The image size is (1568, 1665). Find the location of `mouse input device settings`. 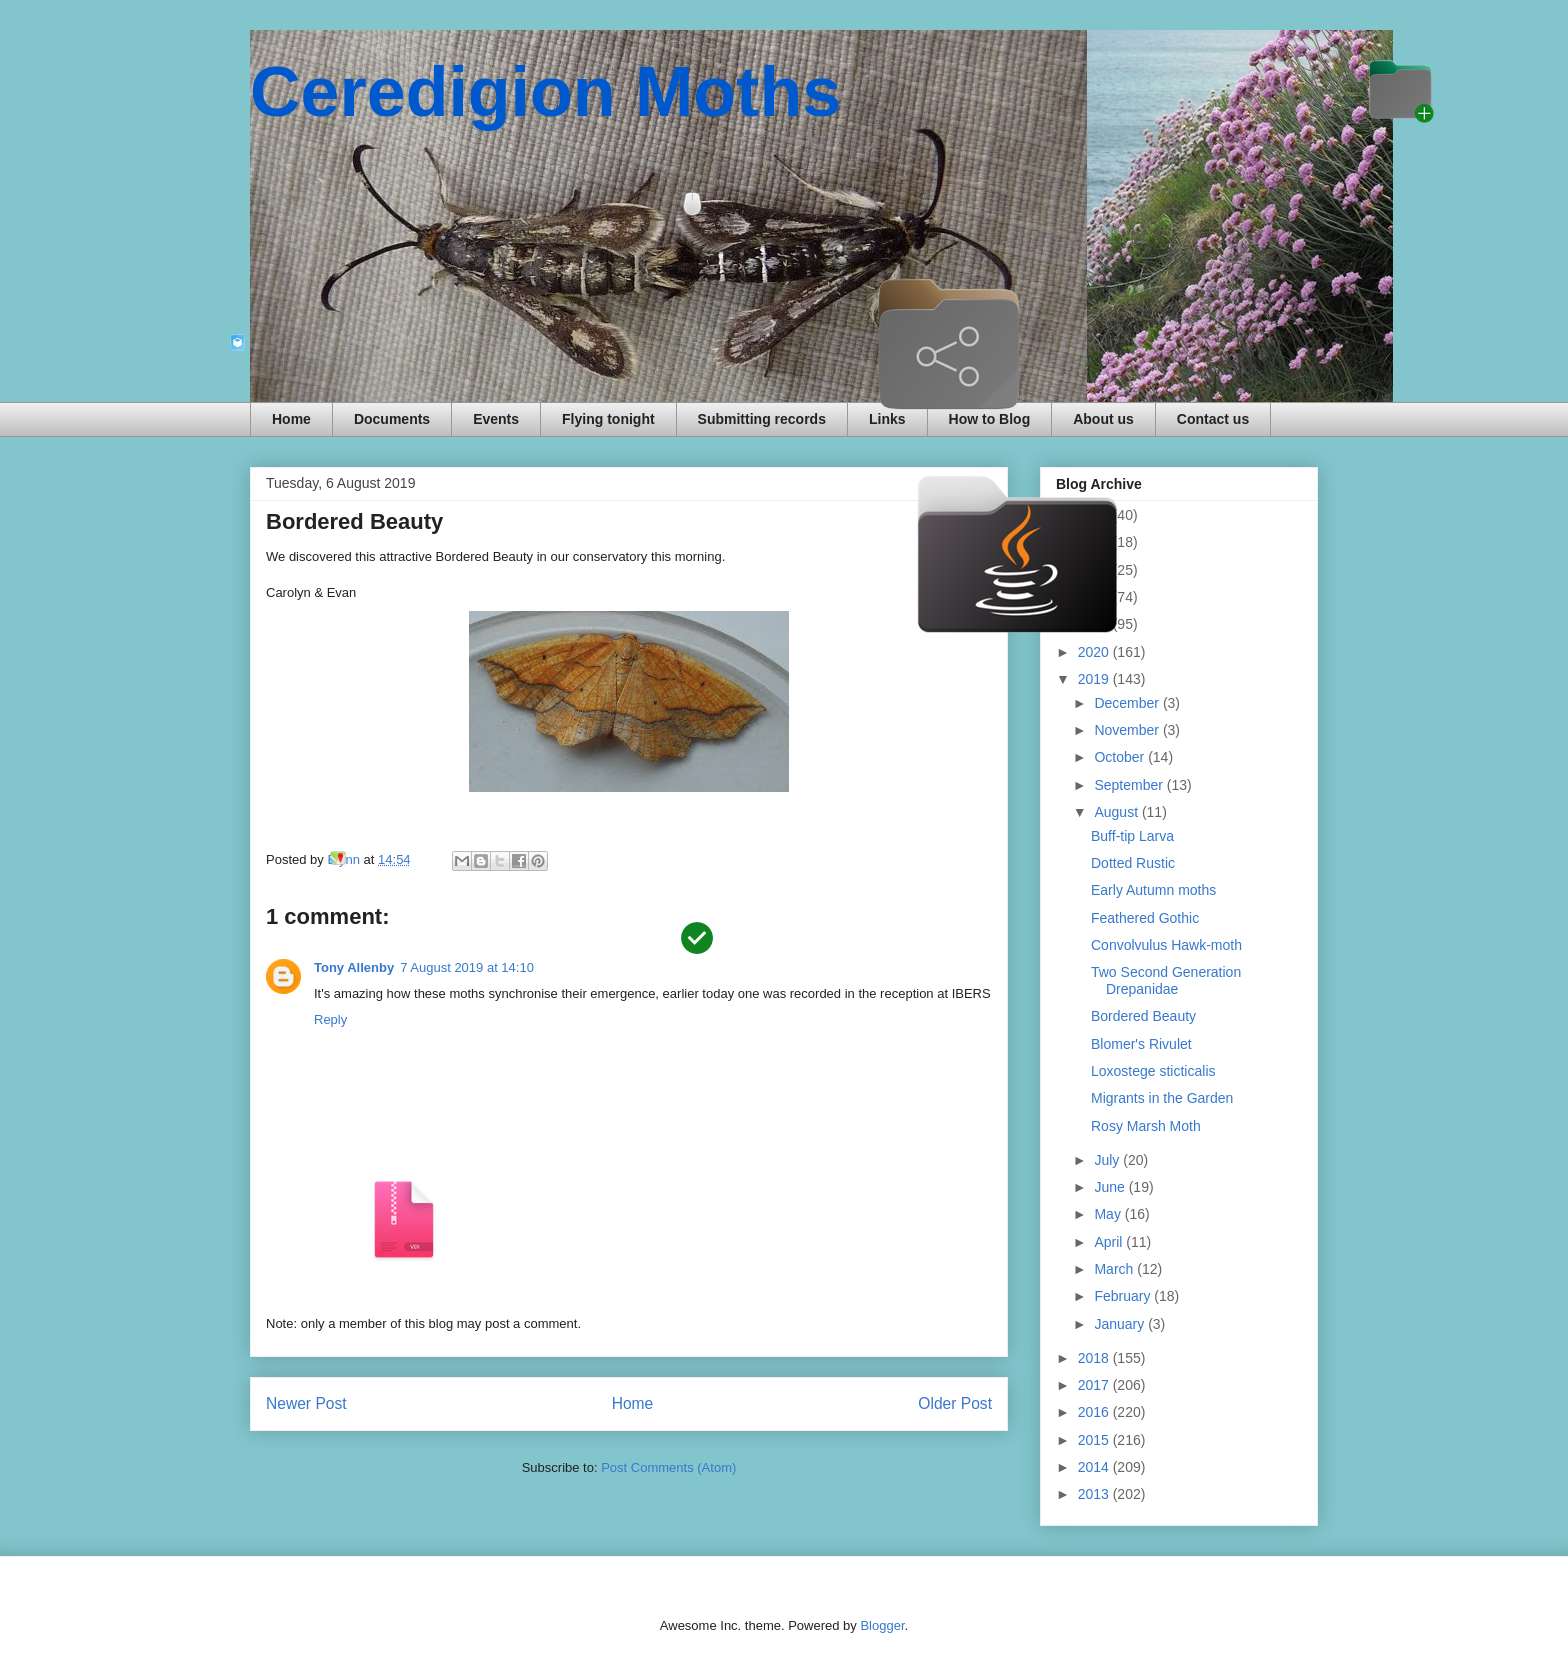

mouse input device settings is located at coordinates (692, 204).